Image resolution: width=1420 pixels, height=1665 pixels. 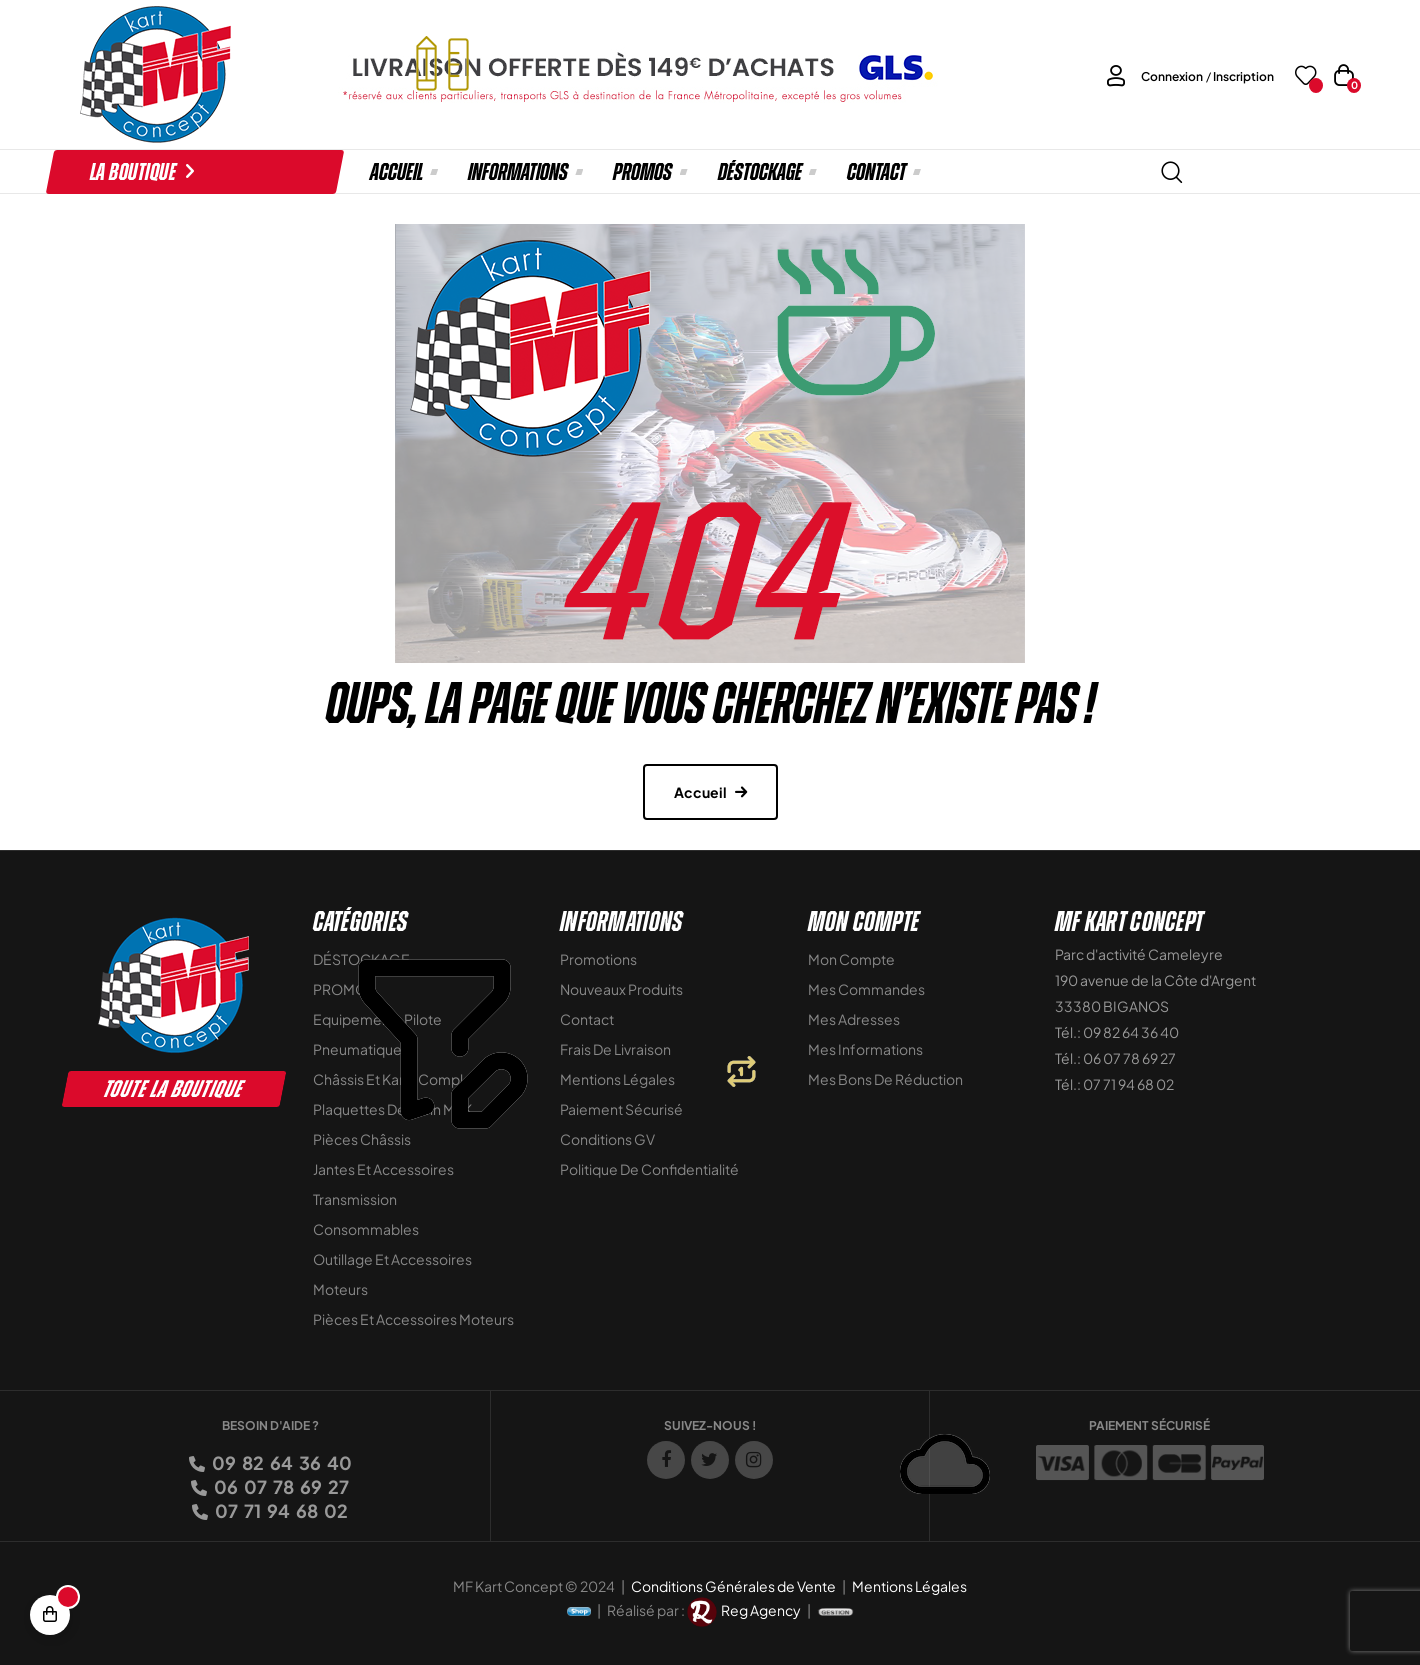 What do you see at coordinates (434, 1035) in the screenshot?
I see `edit filter settings` at bounding box center [434, 1035].